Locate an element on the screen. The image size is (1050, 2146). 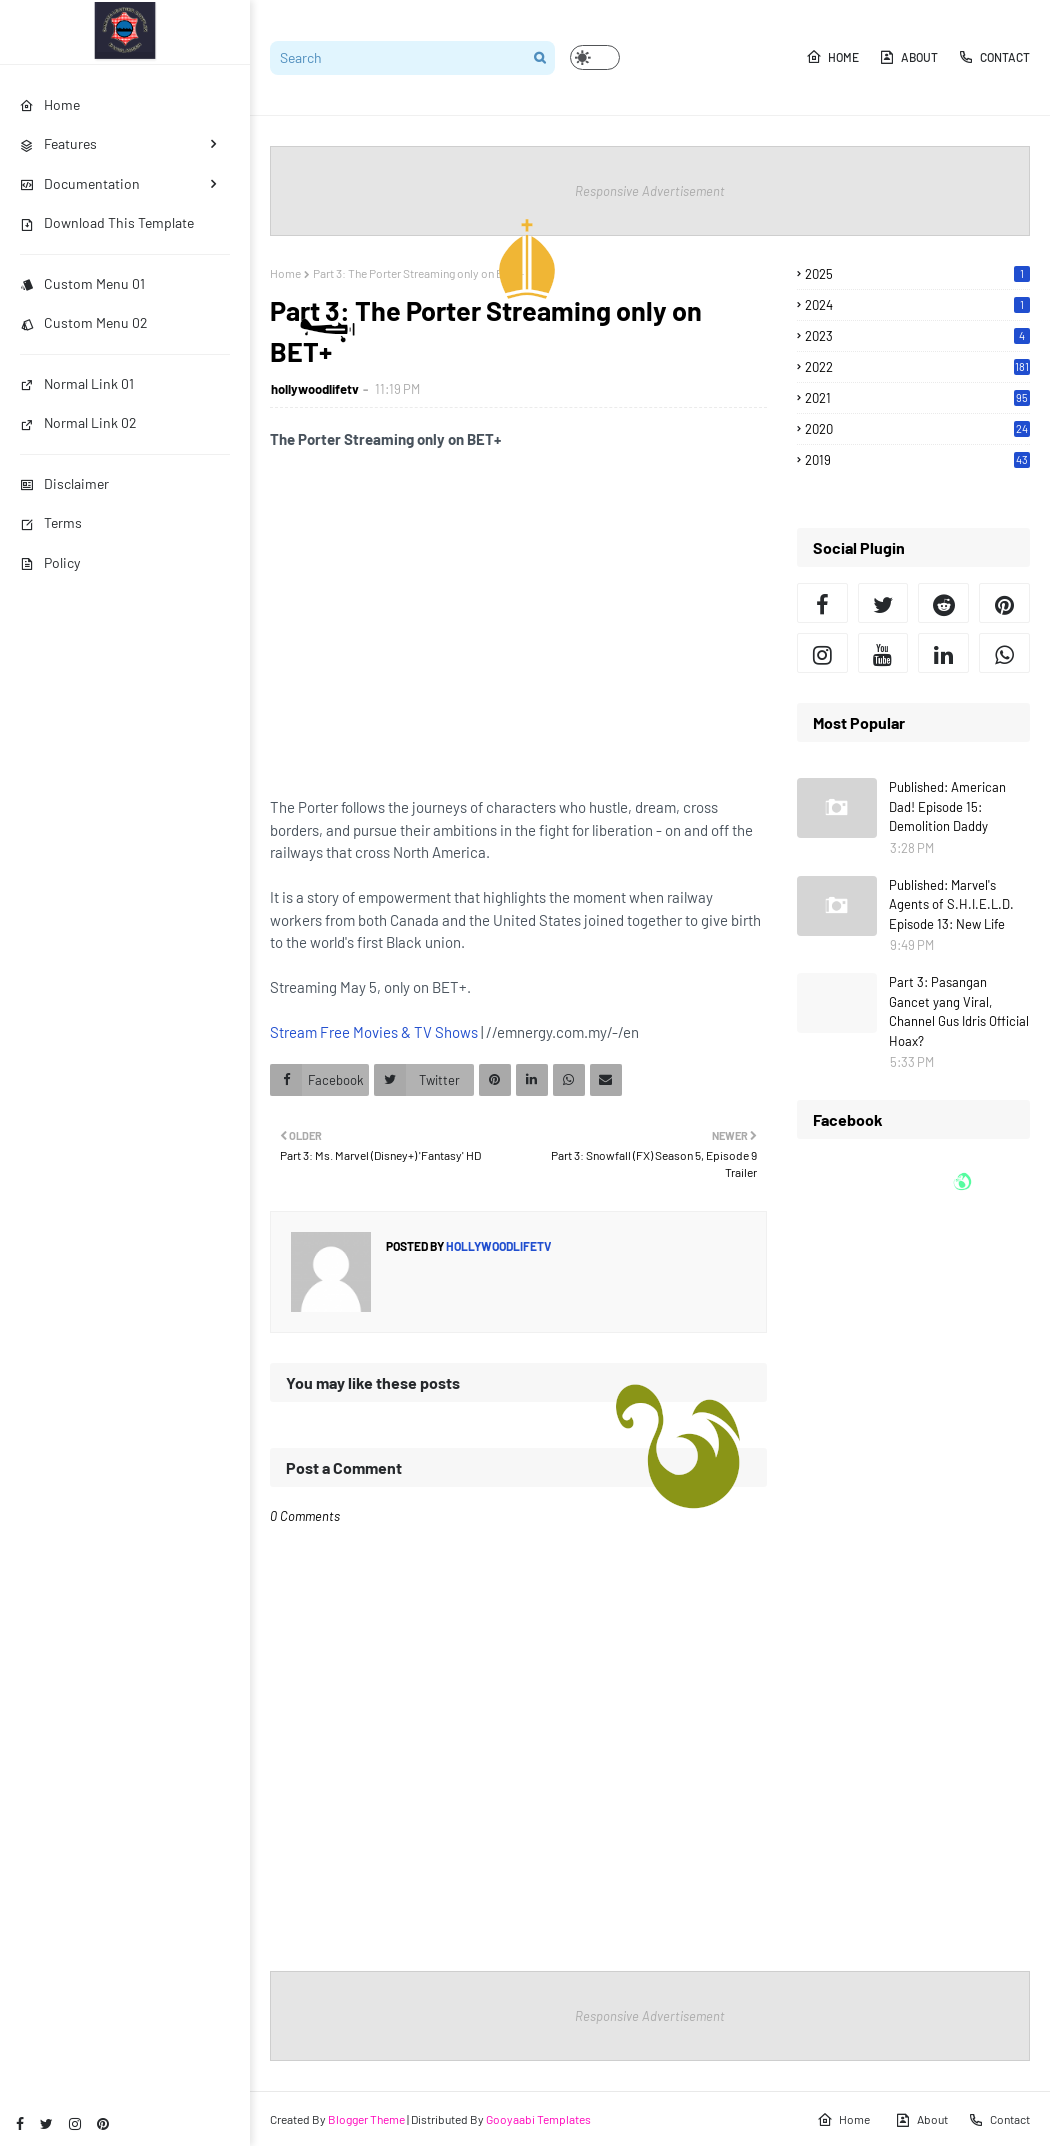
indicates a fire or flame effect in a game is located at coordinates (678, 1445).